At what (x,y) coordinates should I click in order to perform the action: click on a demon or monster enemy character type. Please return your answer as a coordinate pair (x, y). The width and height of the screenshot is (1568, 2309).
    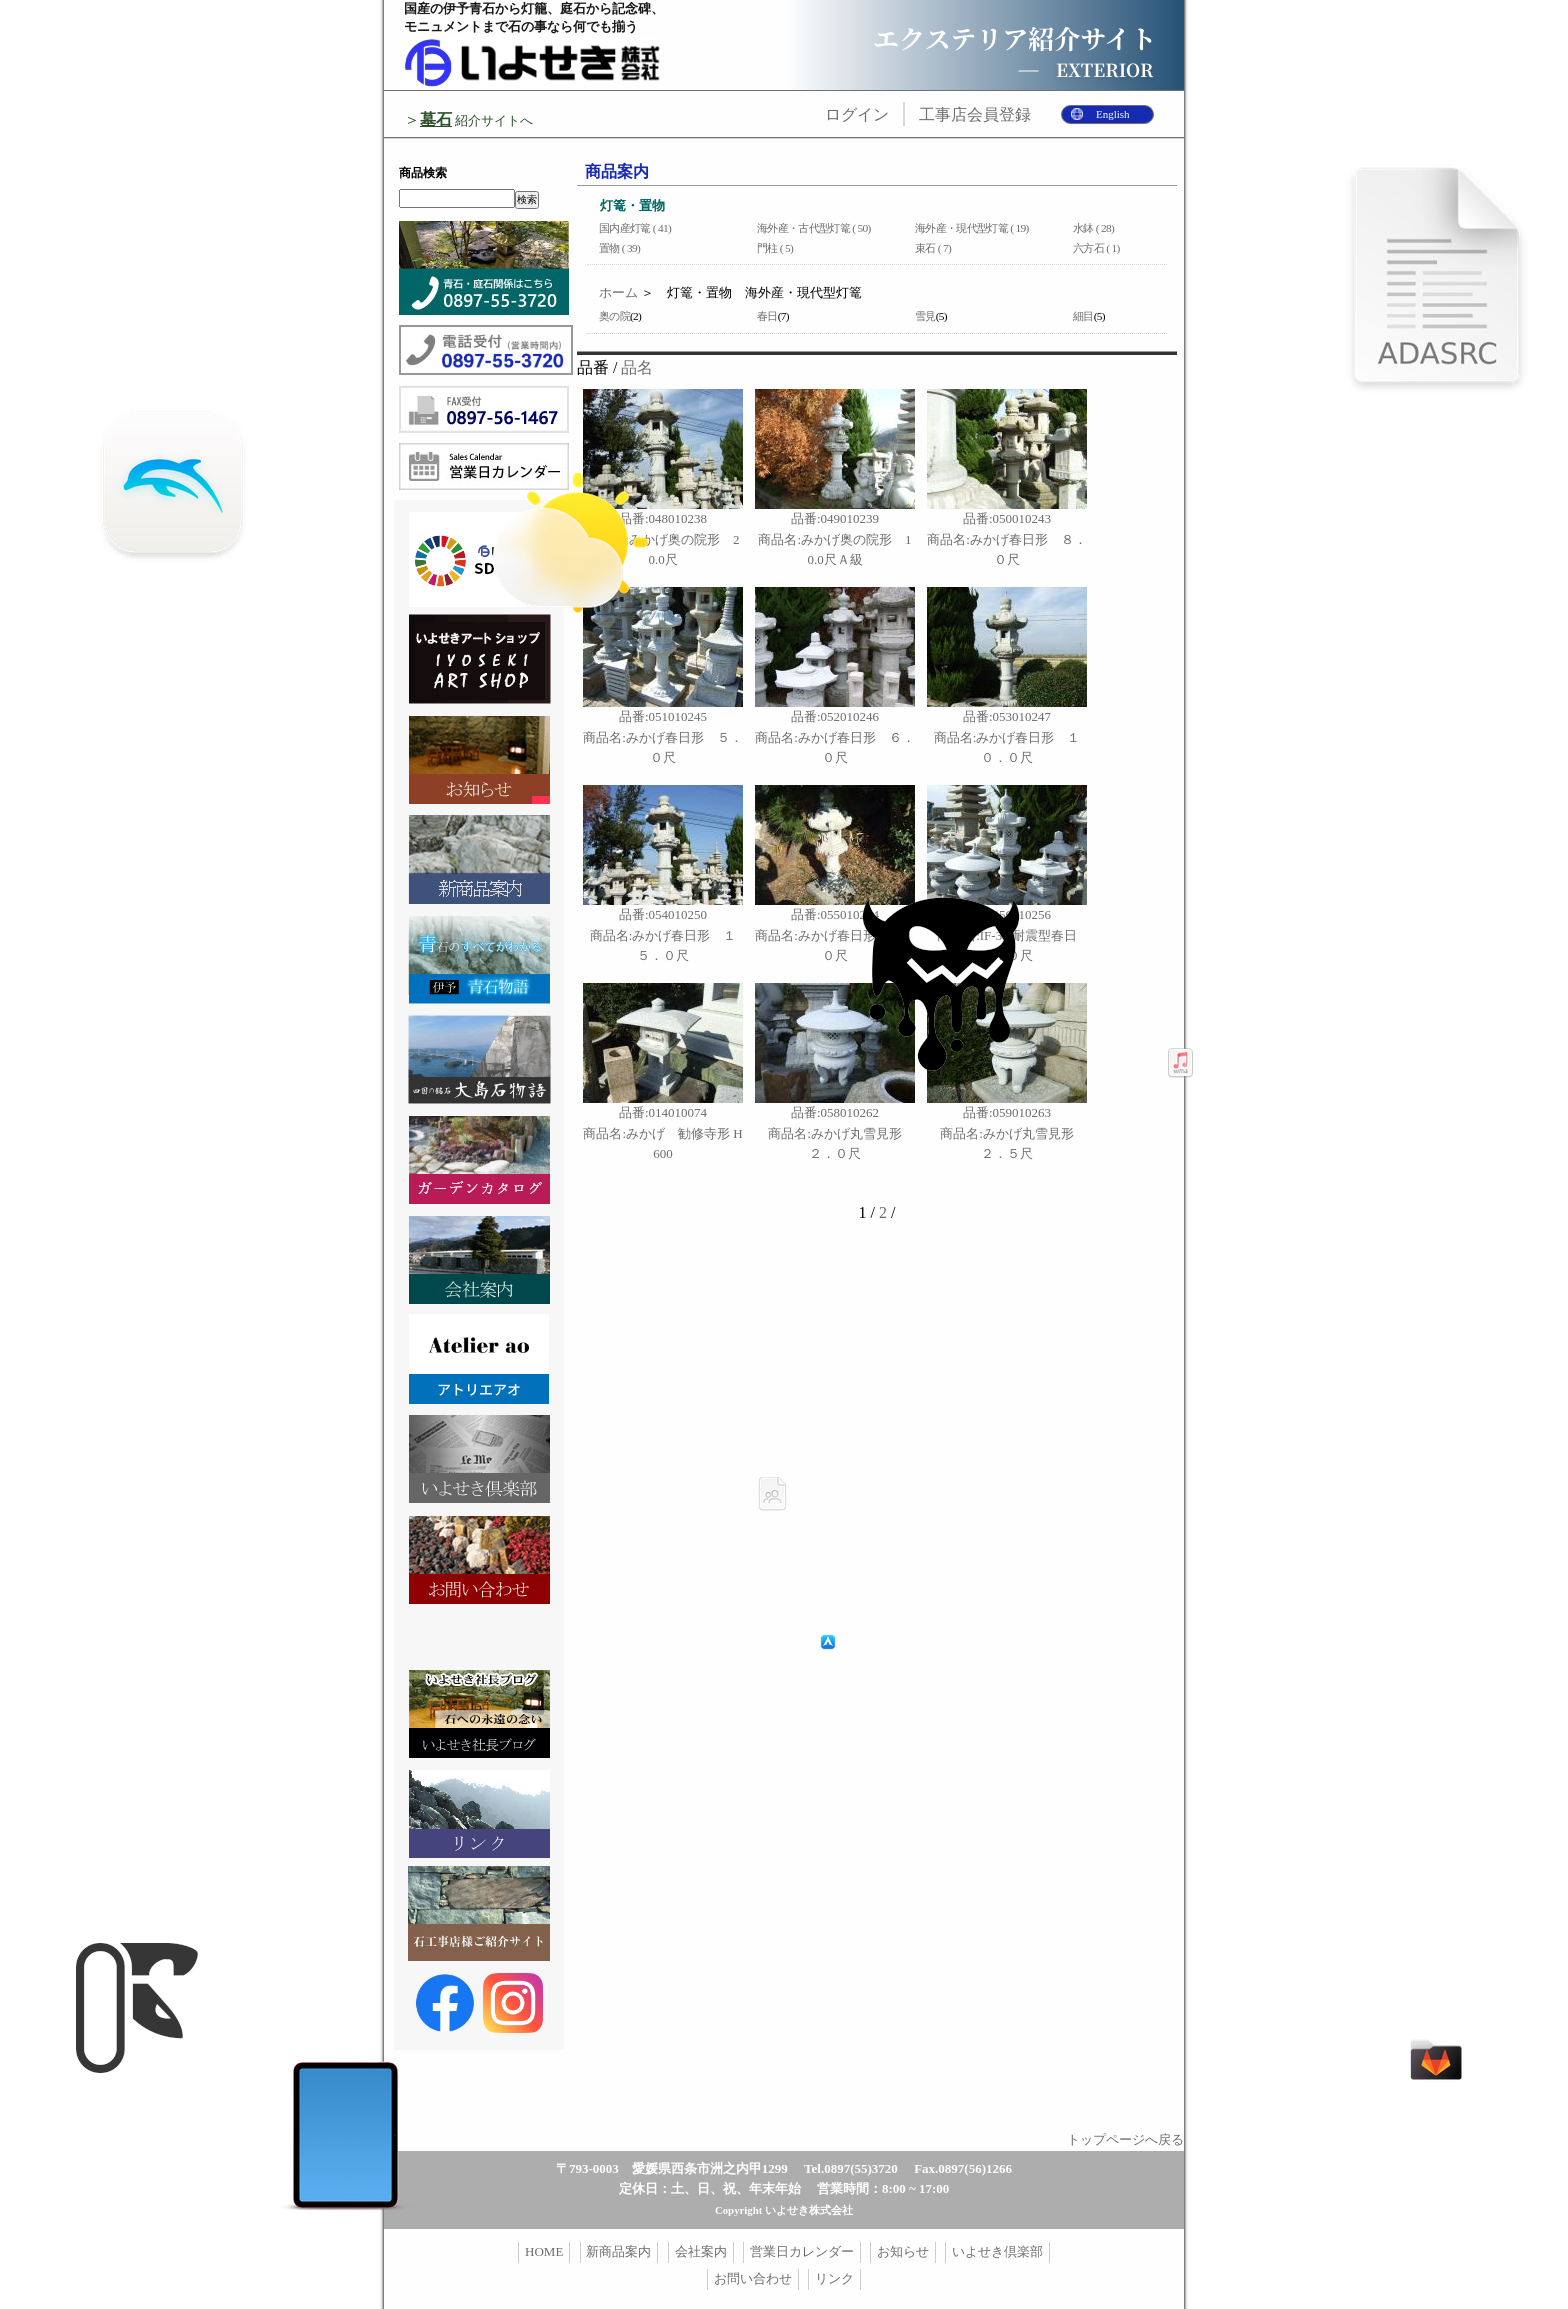
    Looking at the image, I should click on (940, 984).